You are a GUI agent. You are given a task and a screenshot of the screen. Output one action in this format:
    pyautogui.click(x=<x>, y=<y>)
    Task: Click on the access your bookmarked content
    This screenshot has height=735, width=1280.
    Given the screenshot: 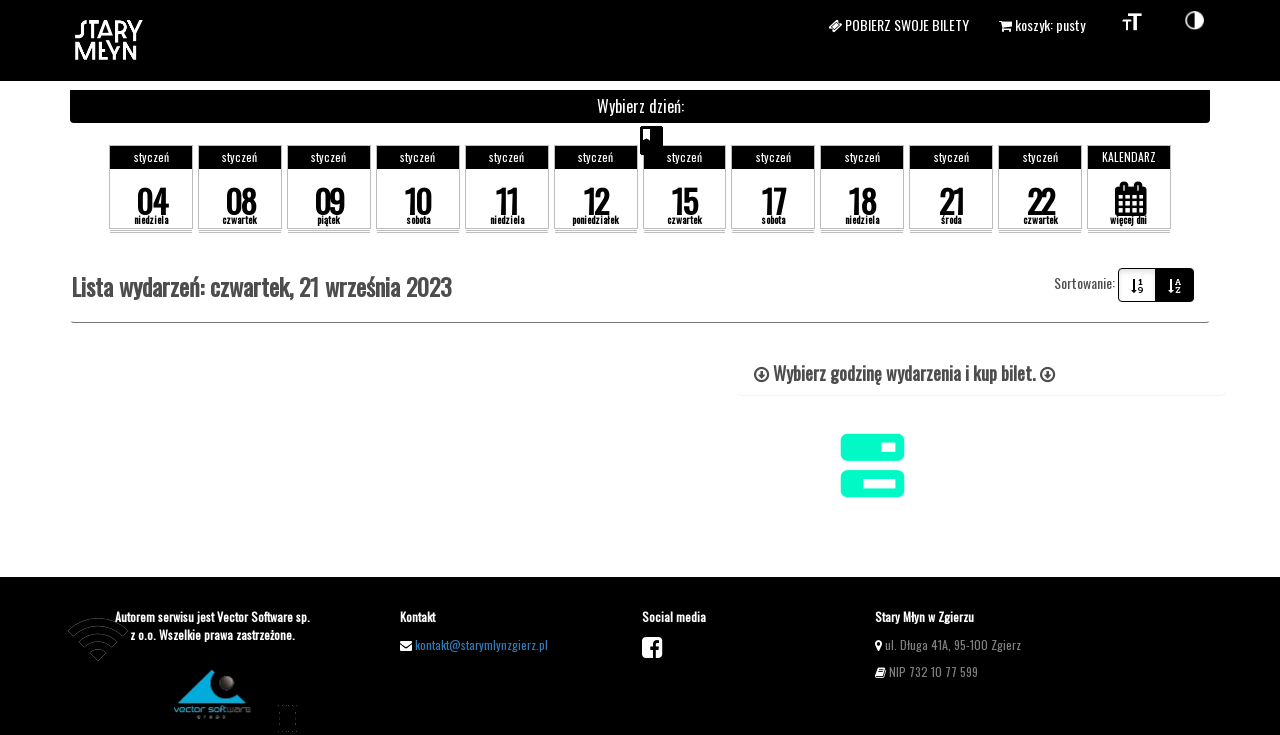 What is the action you would take?
    pyautogui.click(x=651, y=140)
    